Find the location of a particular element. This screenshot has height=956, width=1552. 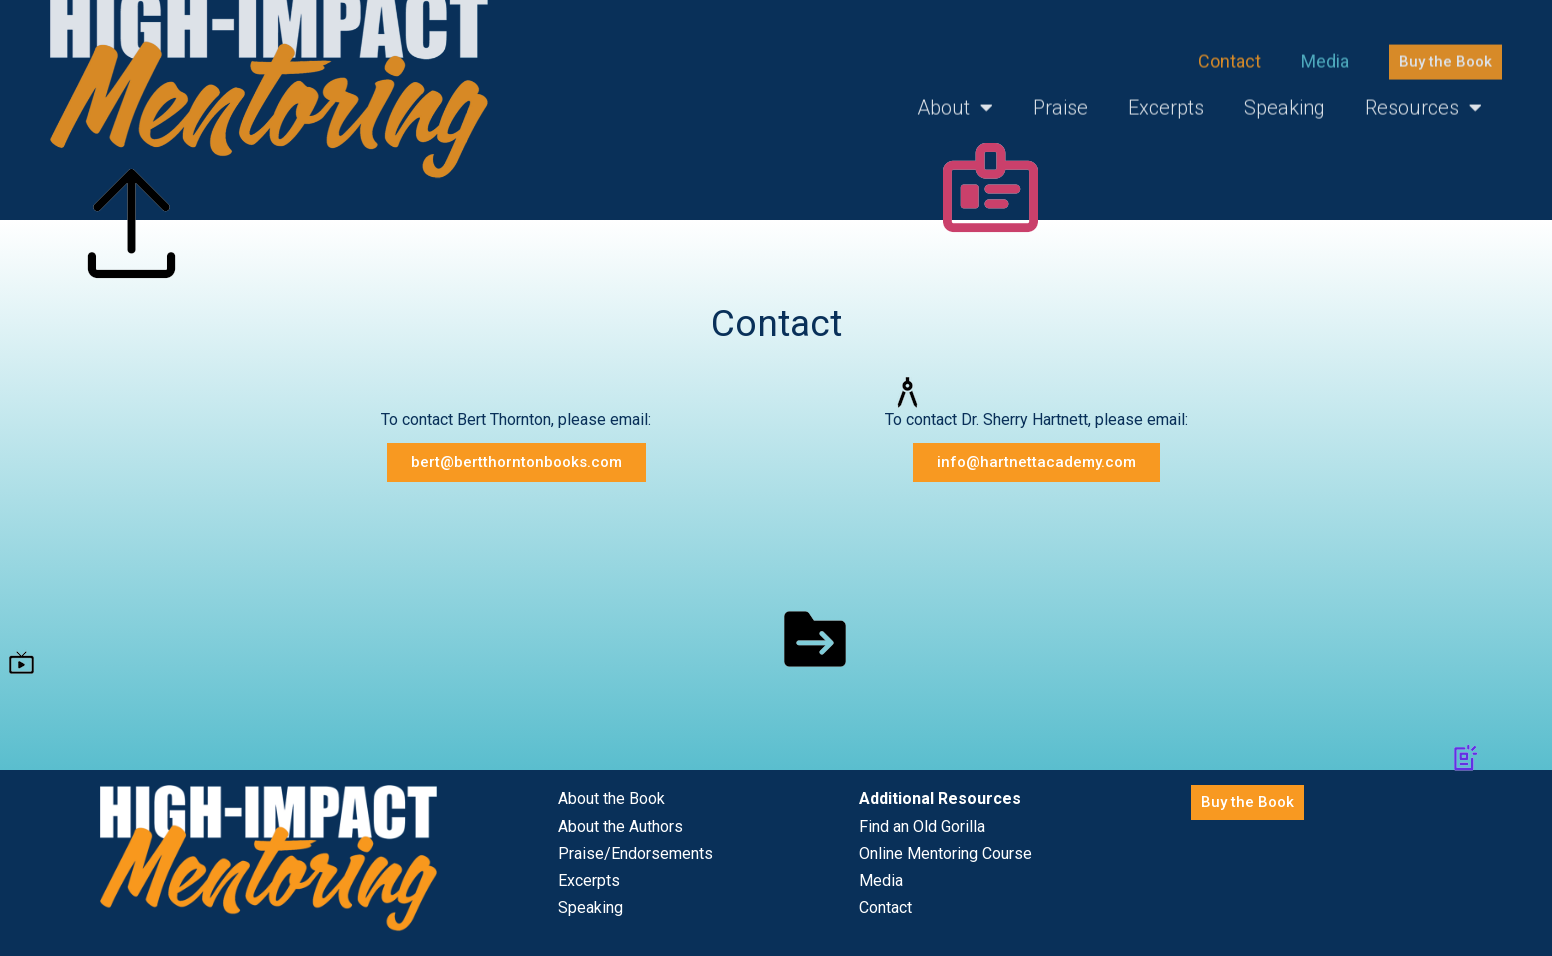

view your profile or identification is located at coordinates (990, 190).